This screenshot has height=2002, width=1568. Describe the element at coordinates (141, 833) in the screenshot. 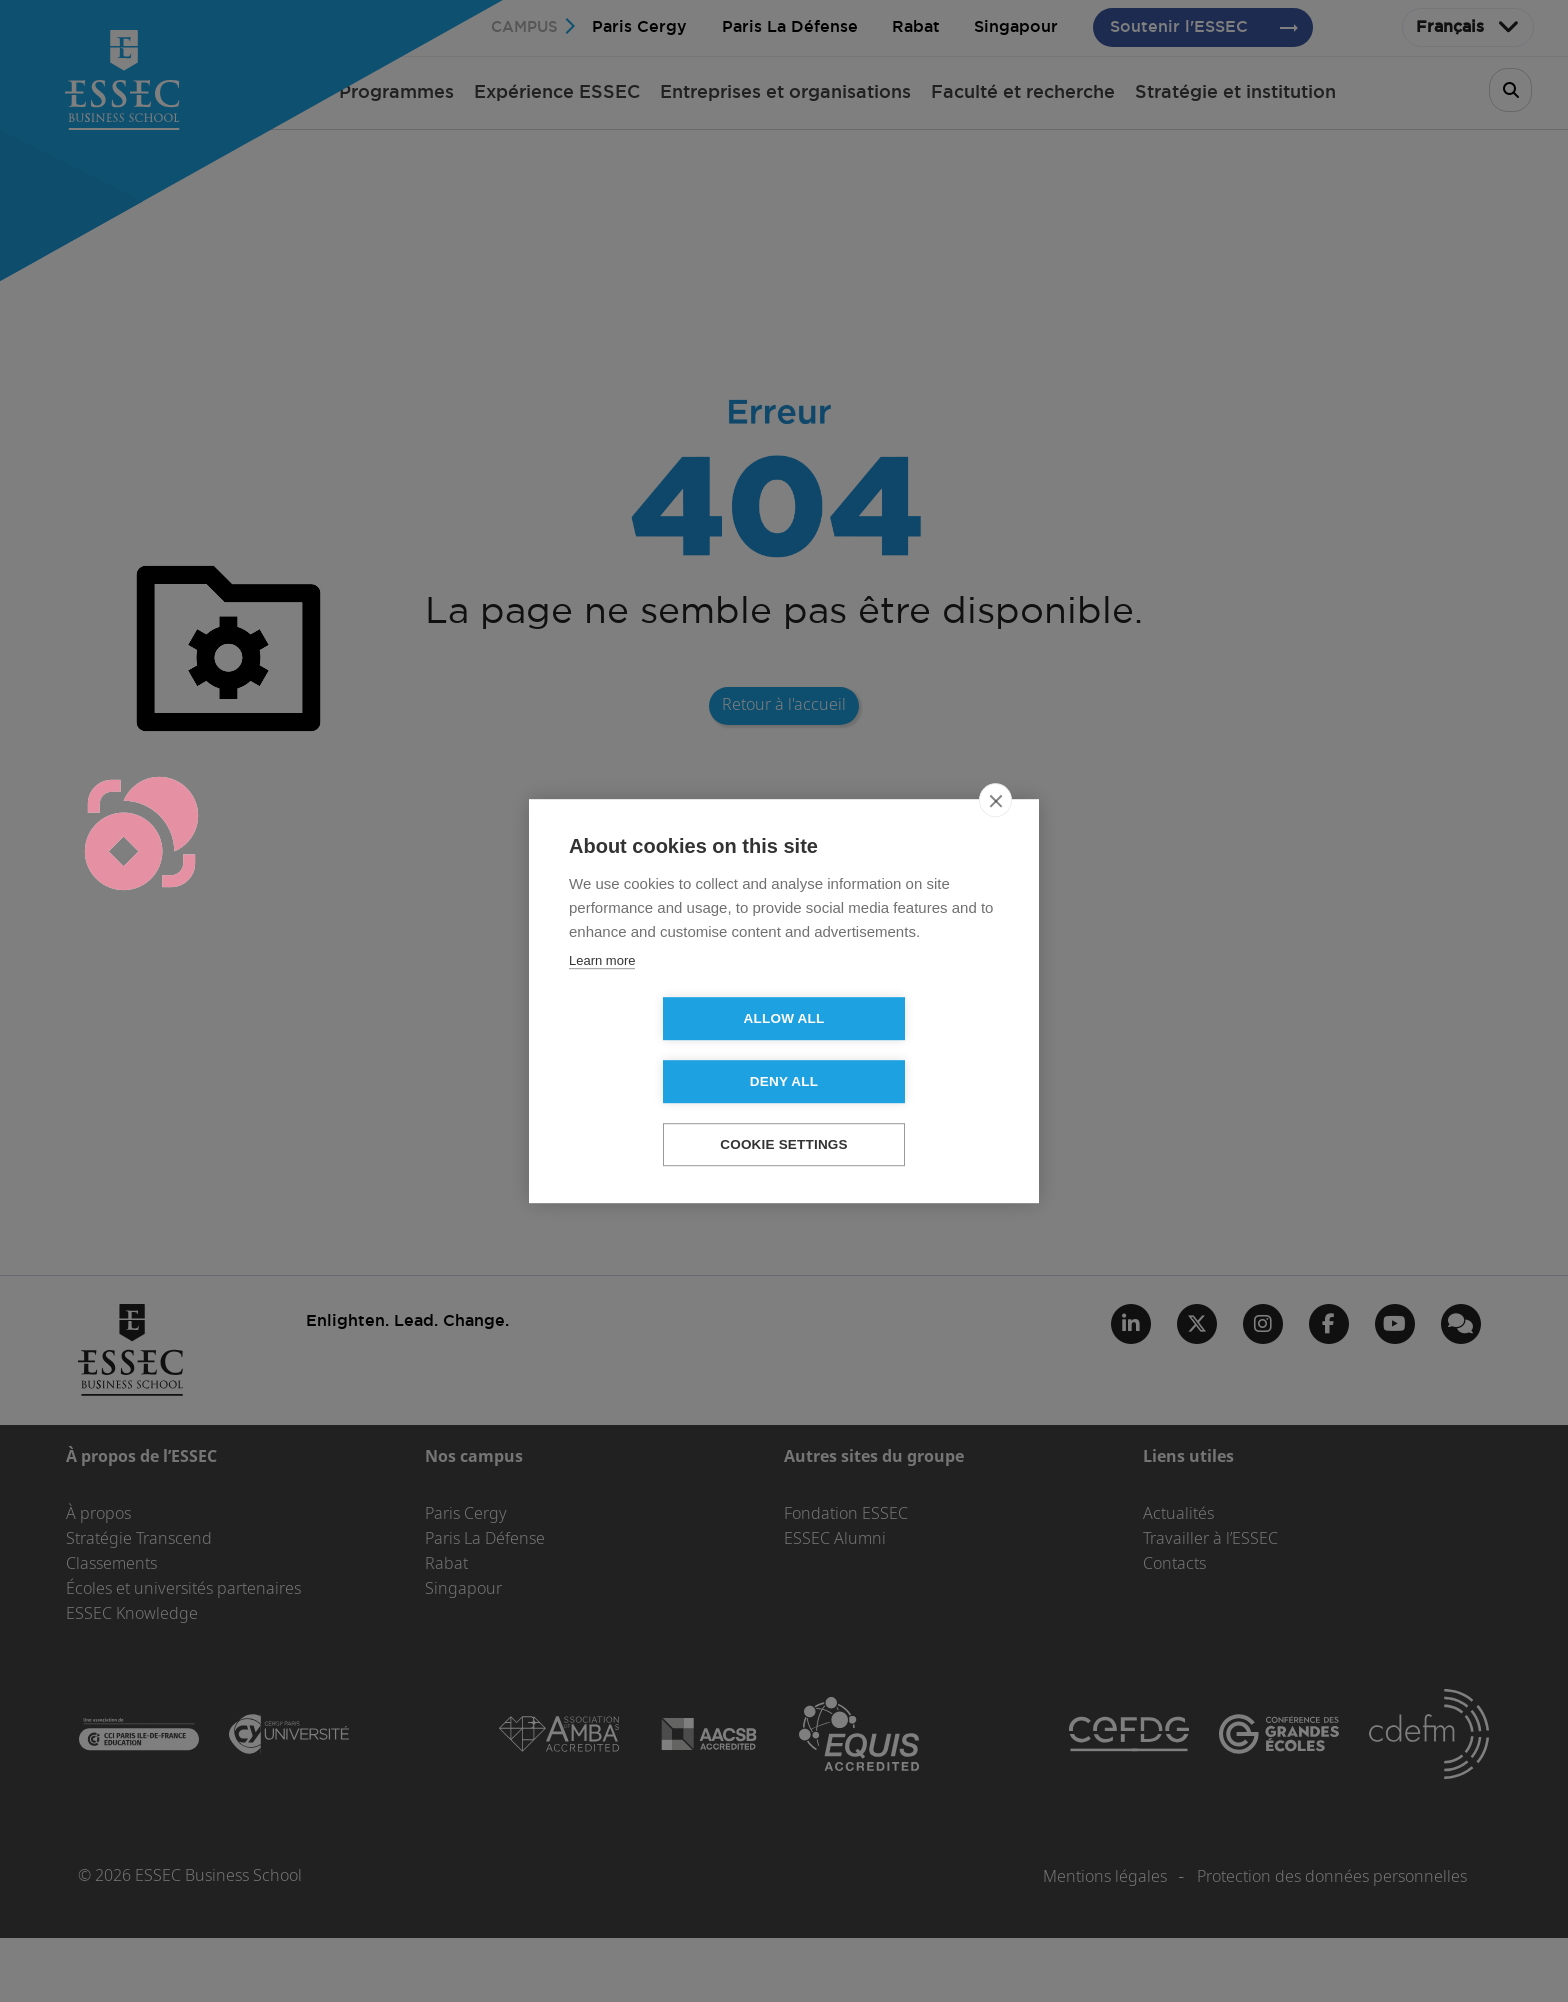

I see `swap or exchange cryptocurrency tokens` at that location.